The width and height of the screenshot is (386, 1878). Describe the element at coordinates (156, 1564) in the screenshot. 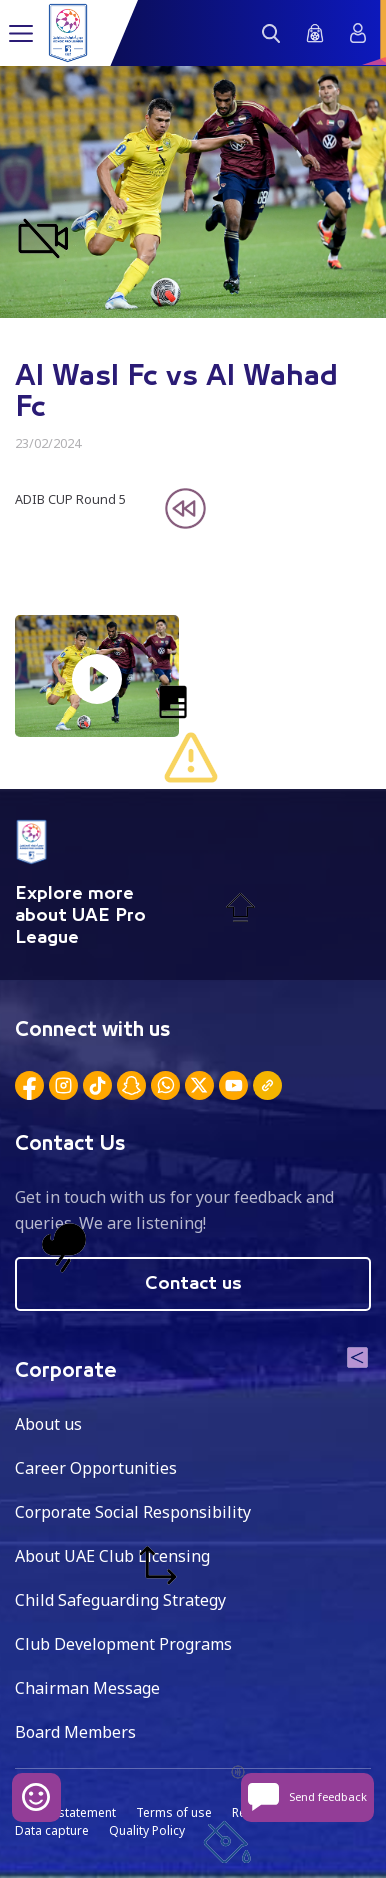

I see `adjust vector path or anchor points` at that location.